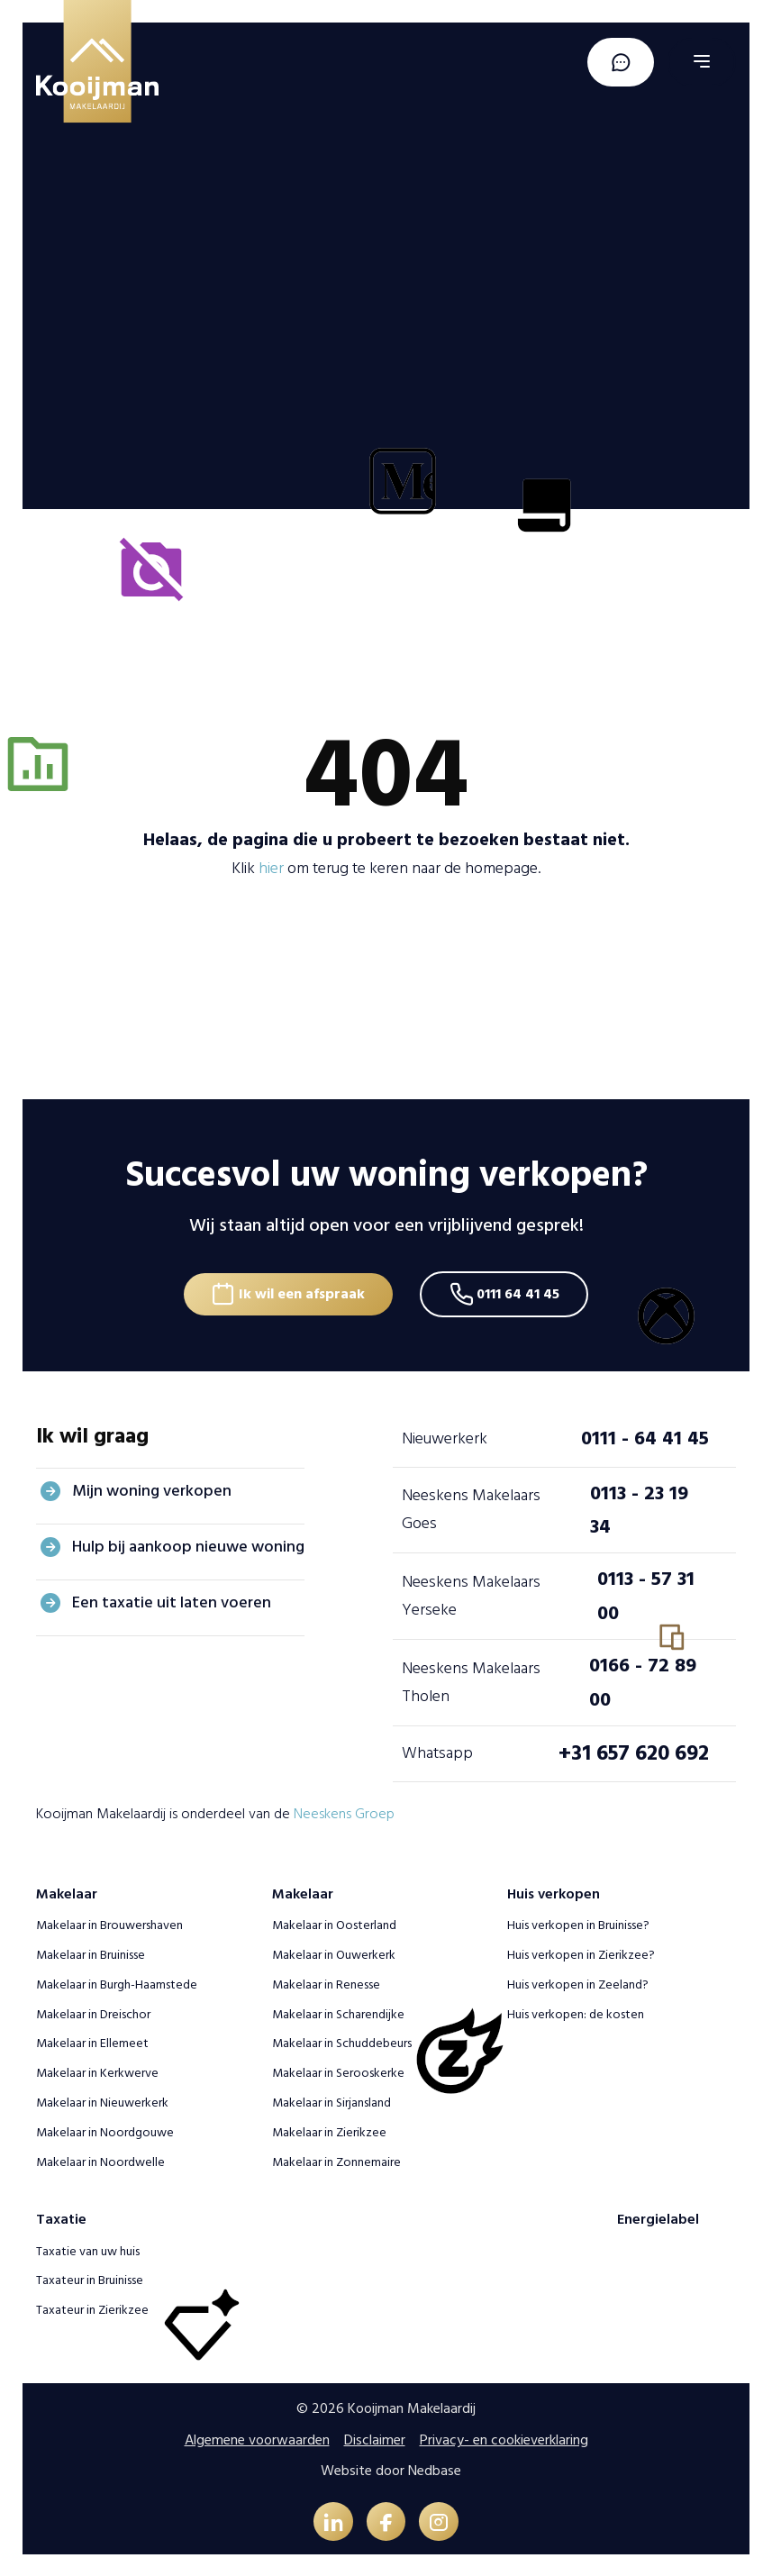  What do you see at coordinates (547, 505) in the screenshot?
I see `view document or paper file` at bounding box center [547, 505].